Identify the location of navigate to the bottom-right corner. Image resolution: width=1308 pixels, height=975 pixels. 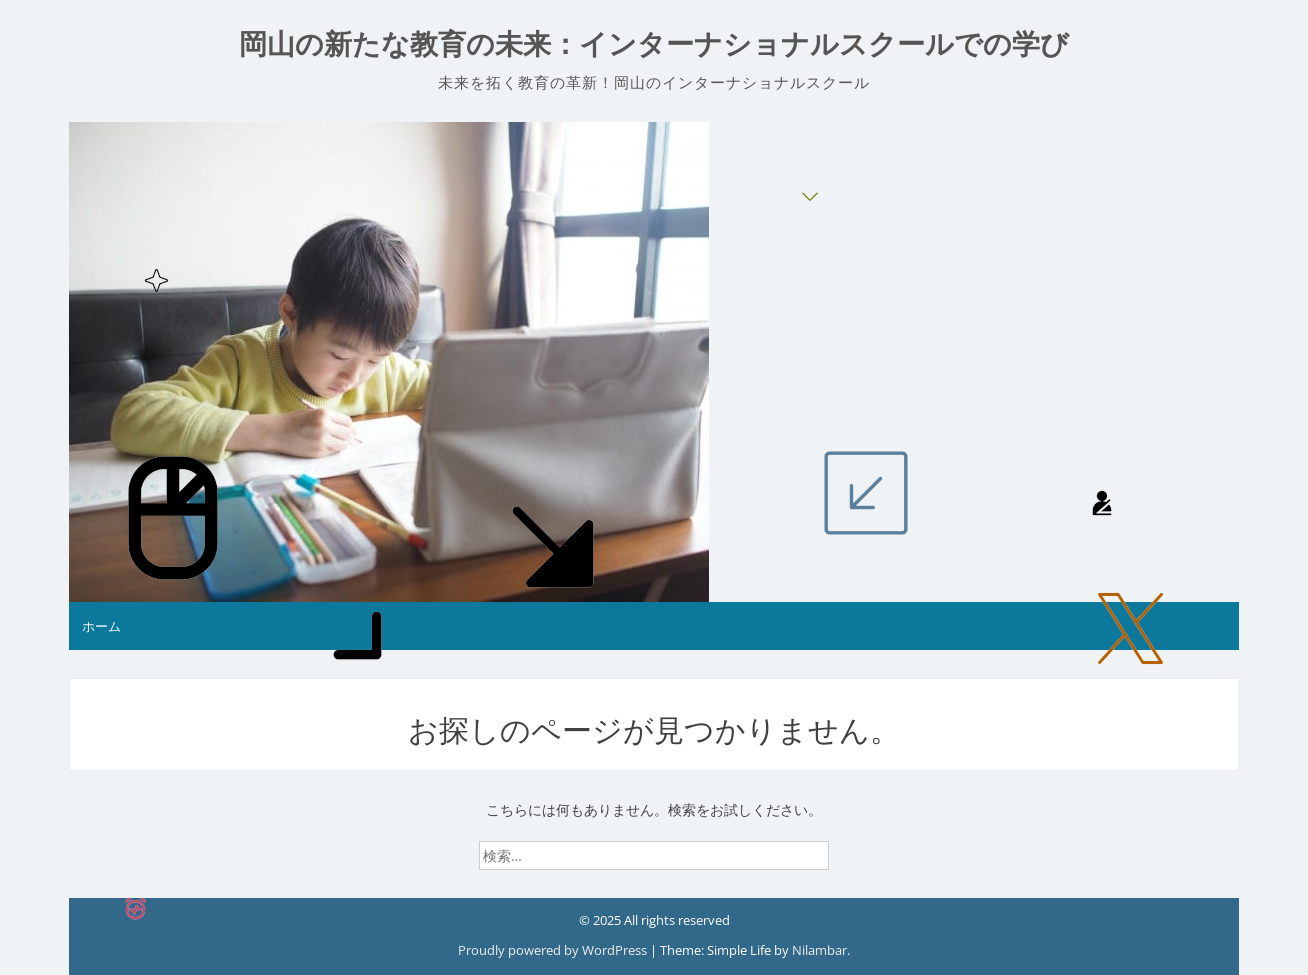
(553, 547).